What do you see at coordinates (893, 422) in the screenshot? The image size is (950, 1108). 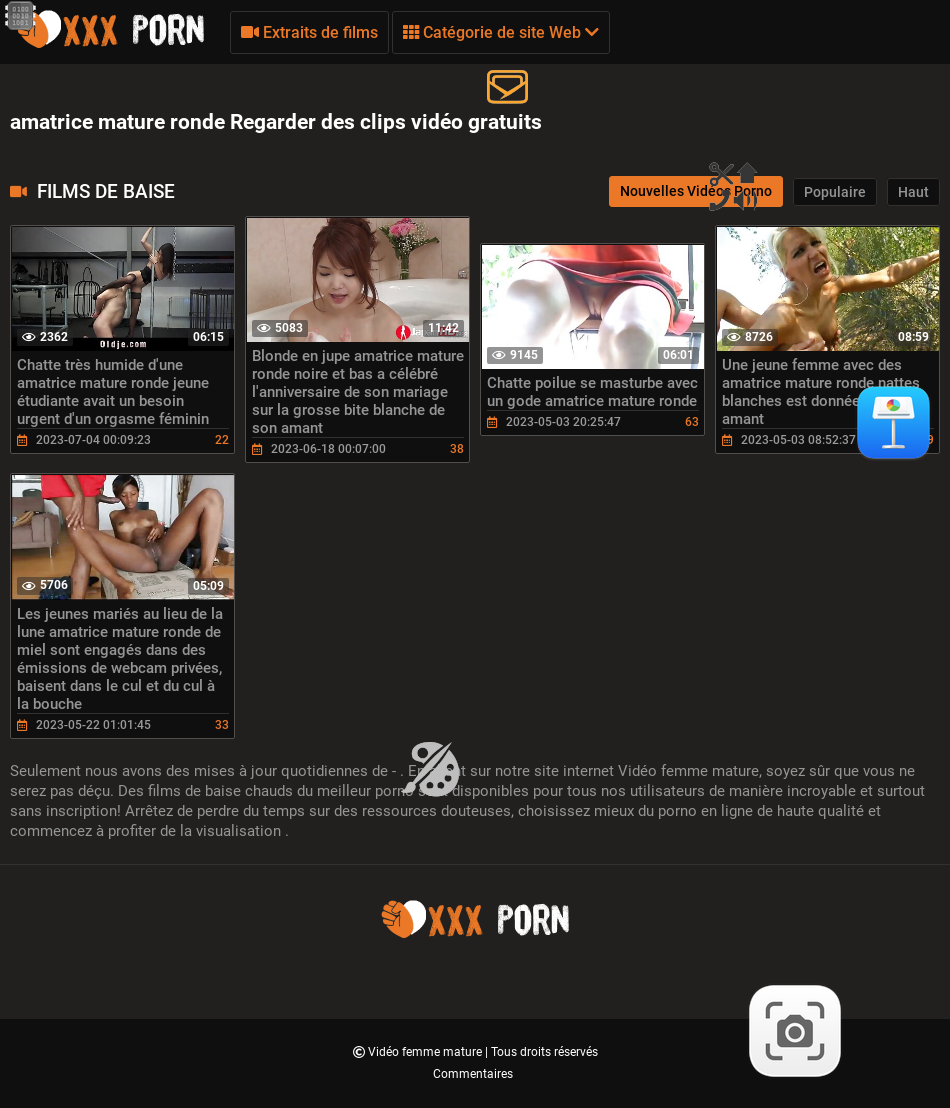 I see `open keynote to create or edit presentations` at bounding box center [893, 422].